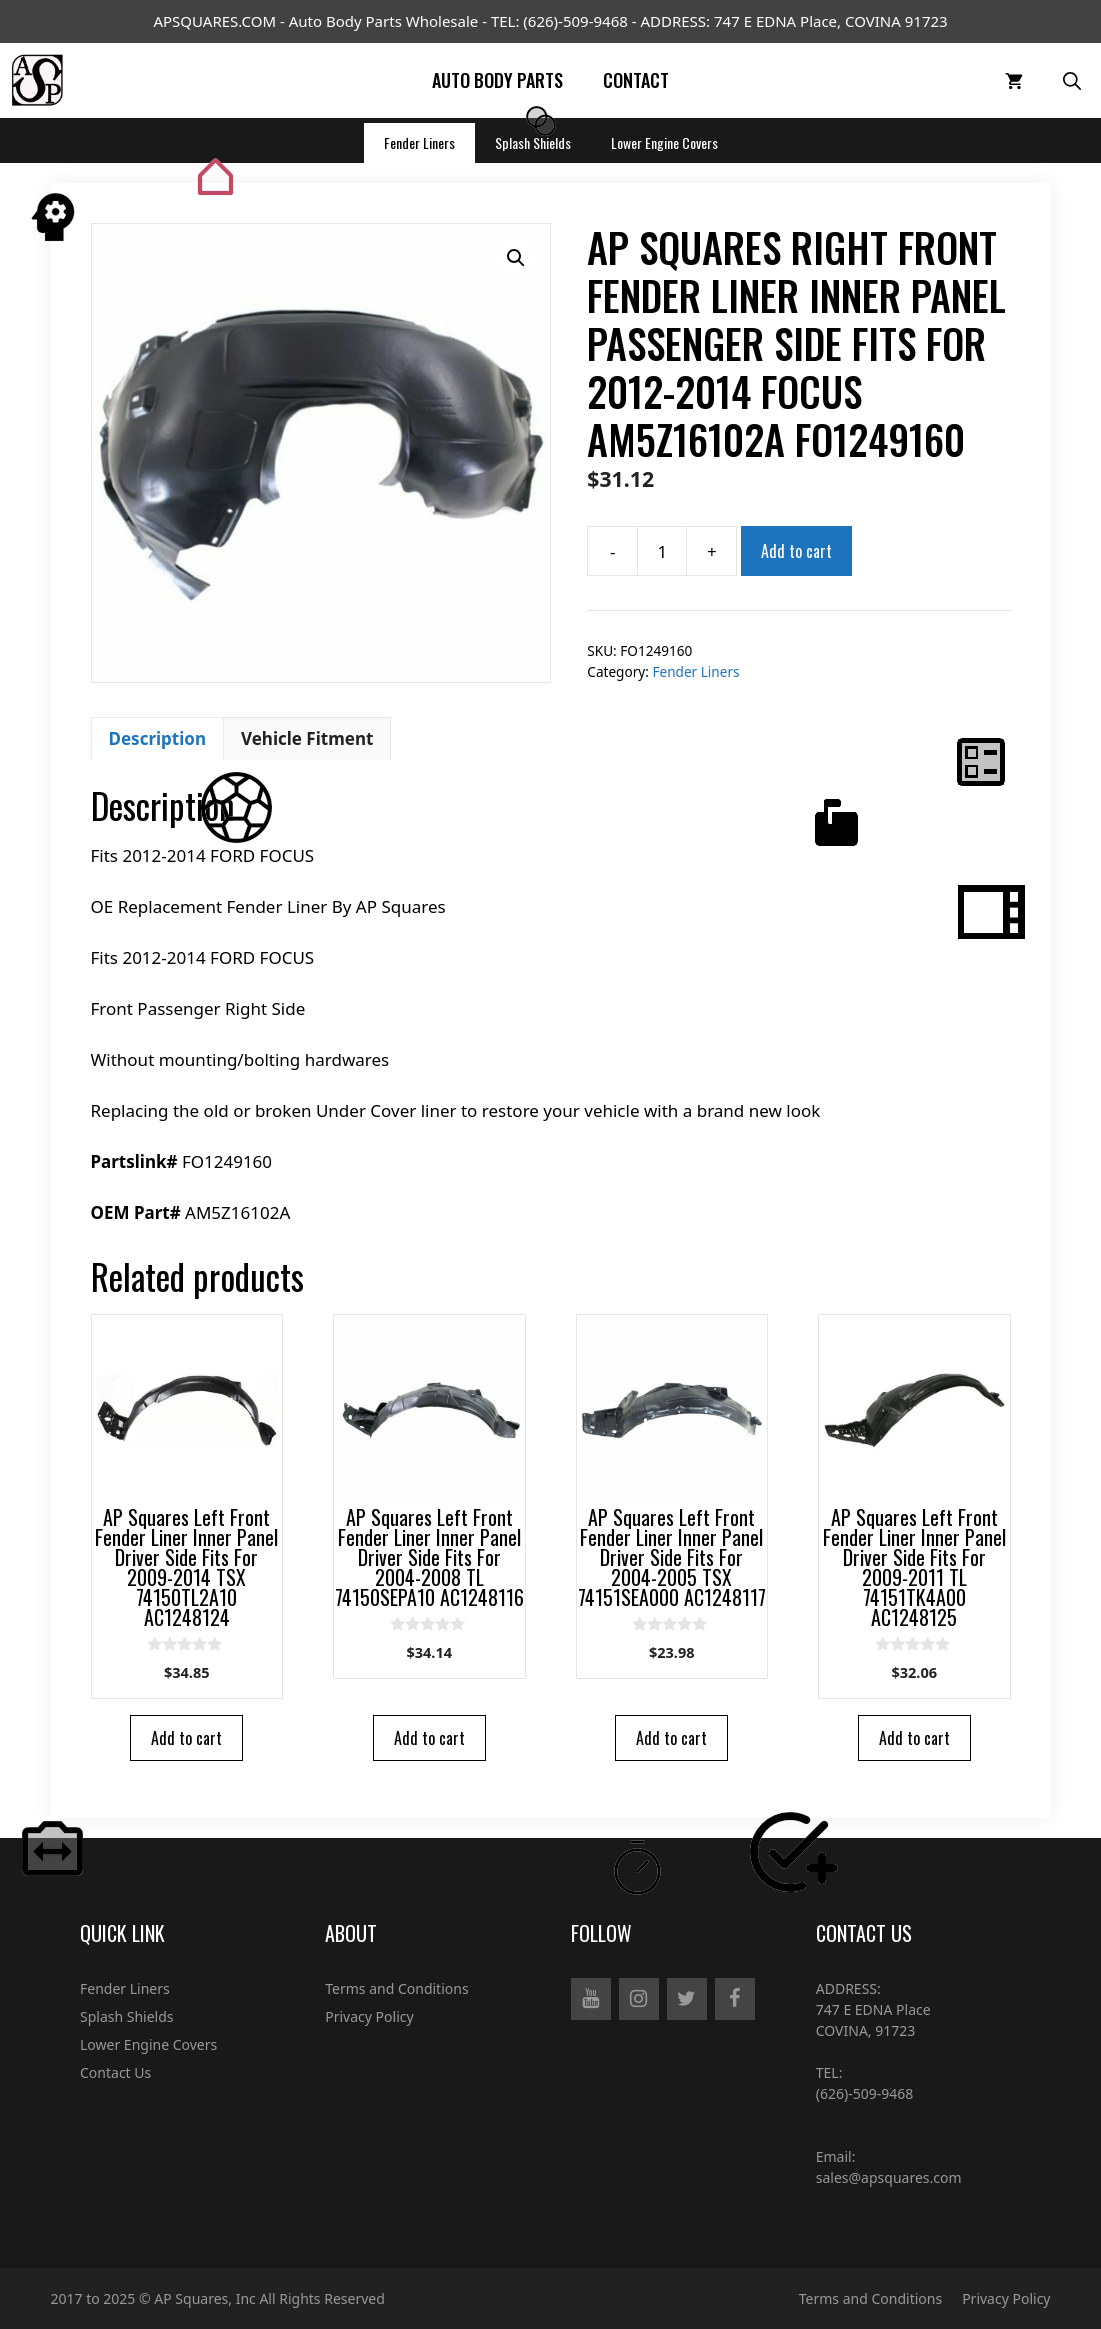 Image resolution: width=1101 pixels, height=2329 pixels. I want to click on toggle sidebar panel visibility, so click(991, 912).